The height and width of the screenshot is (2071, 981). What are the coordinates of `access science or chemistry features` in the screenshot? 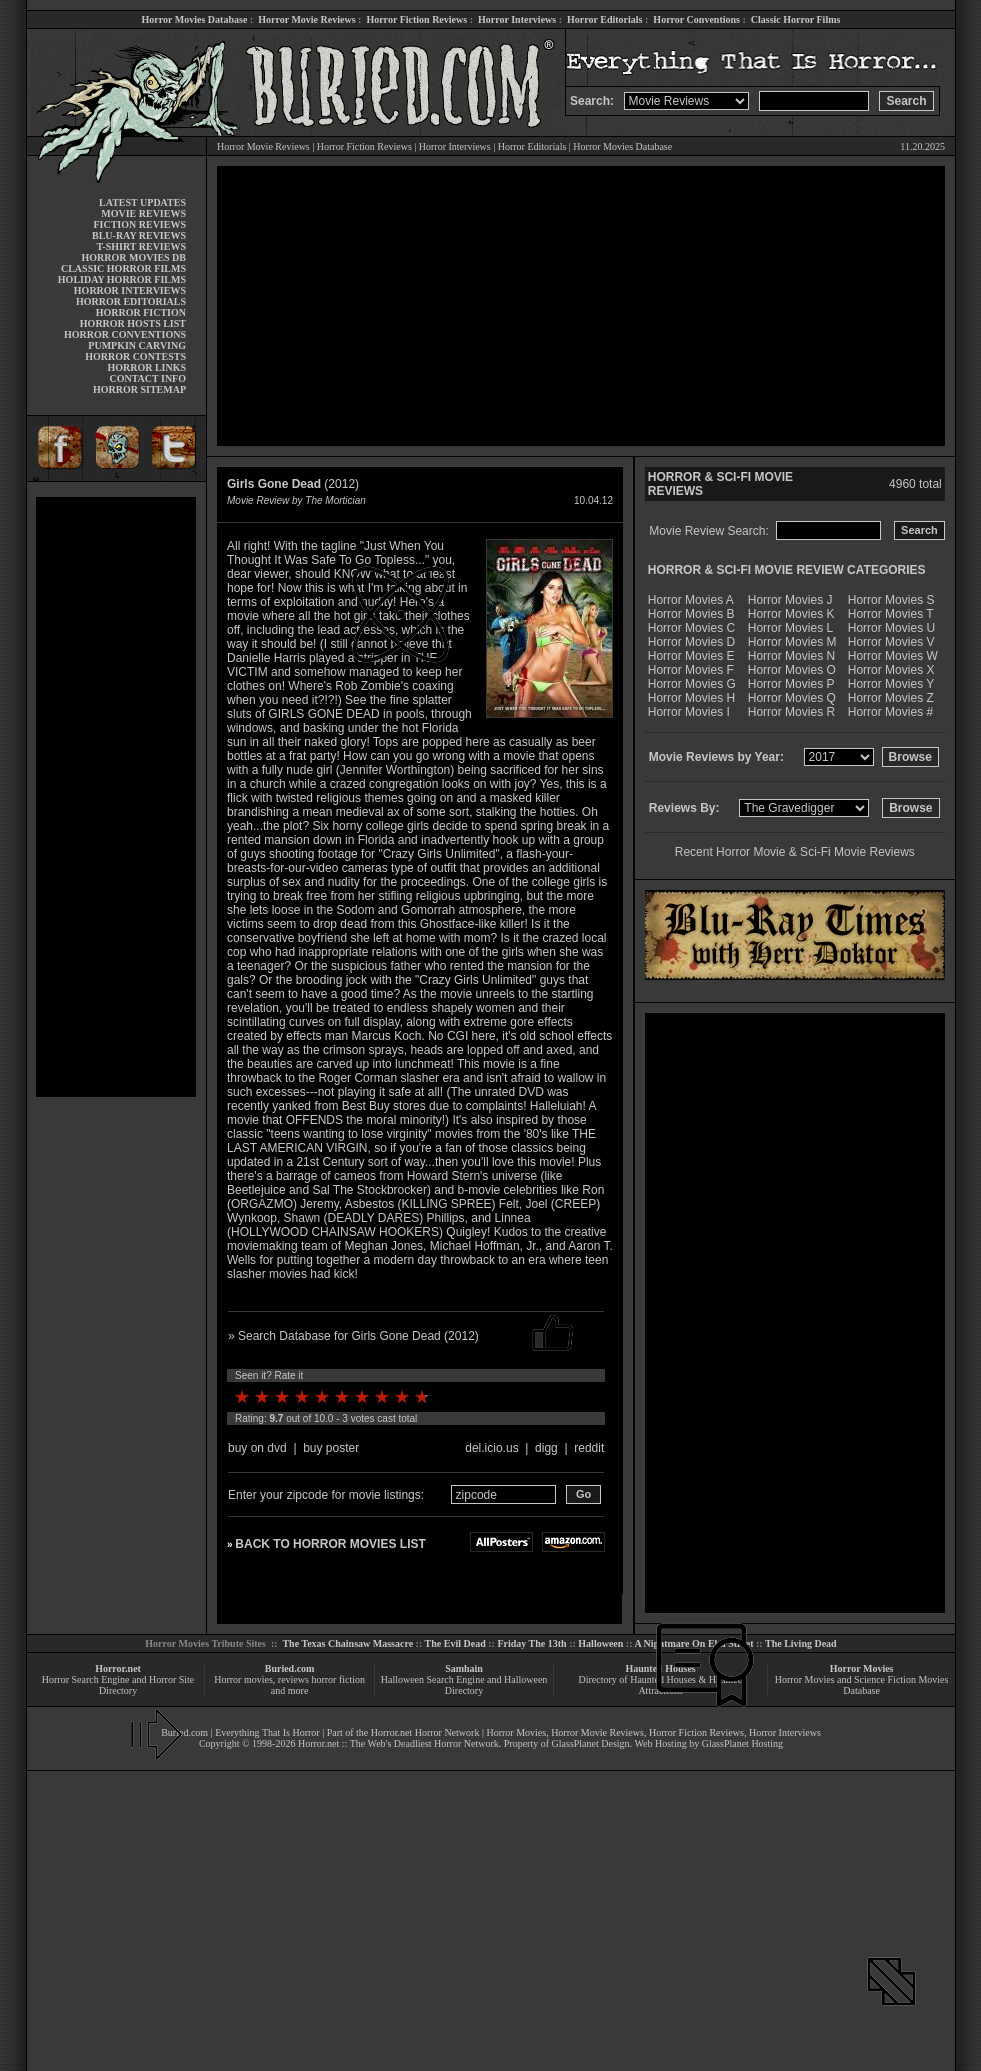 It's located at (400, 614).